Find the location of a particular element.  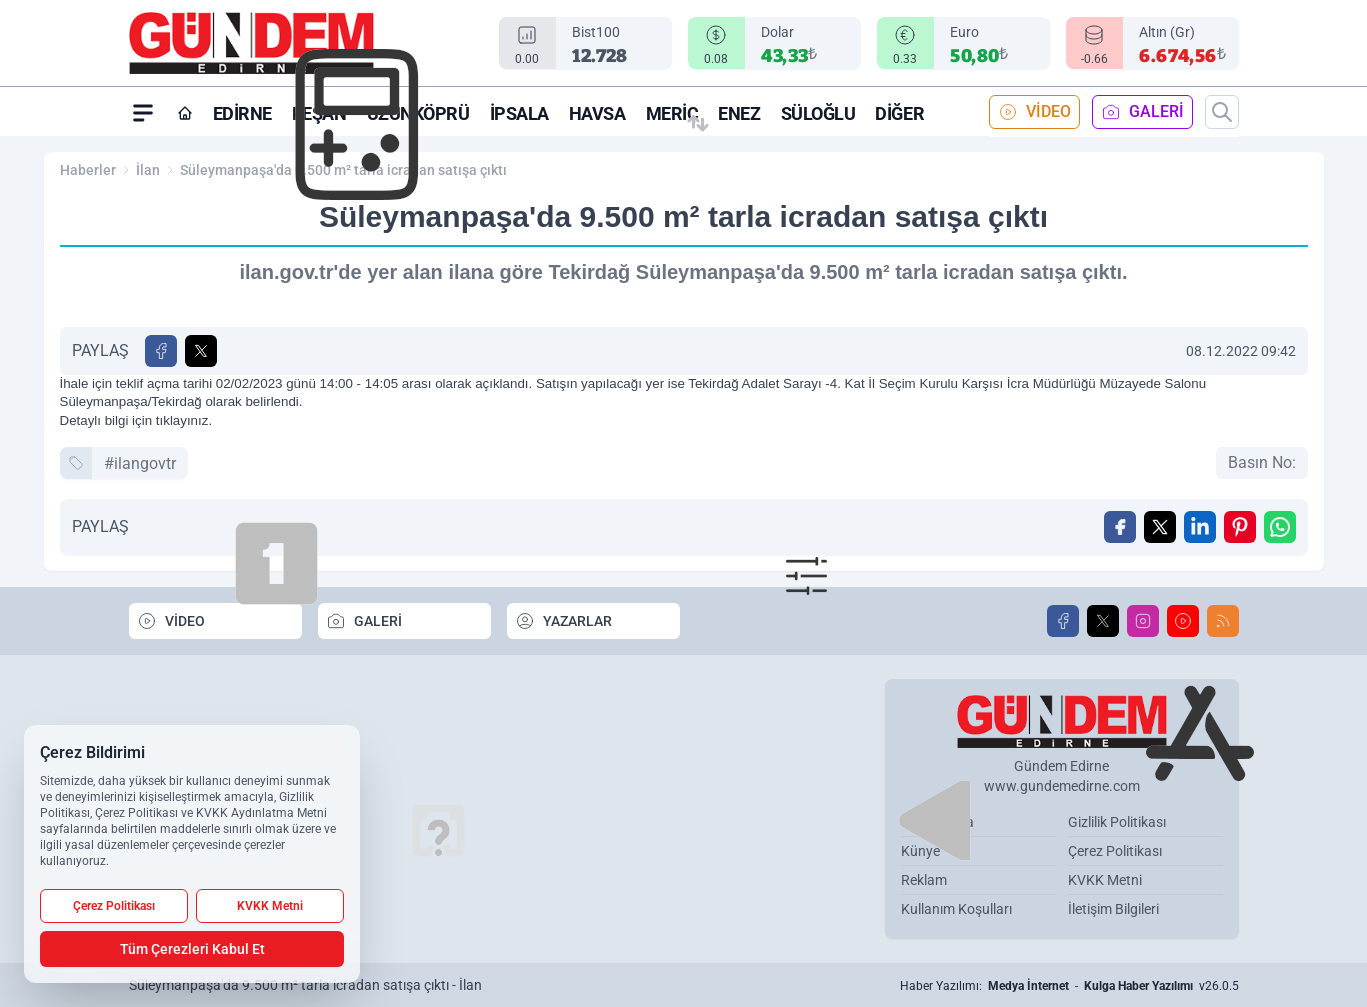

adjust audio equalizer settings is located at coordinates (806, 574).